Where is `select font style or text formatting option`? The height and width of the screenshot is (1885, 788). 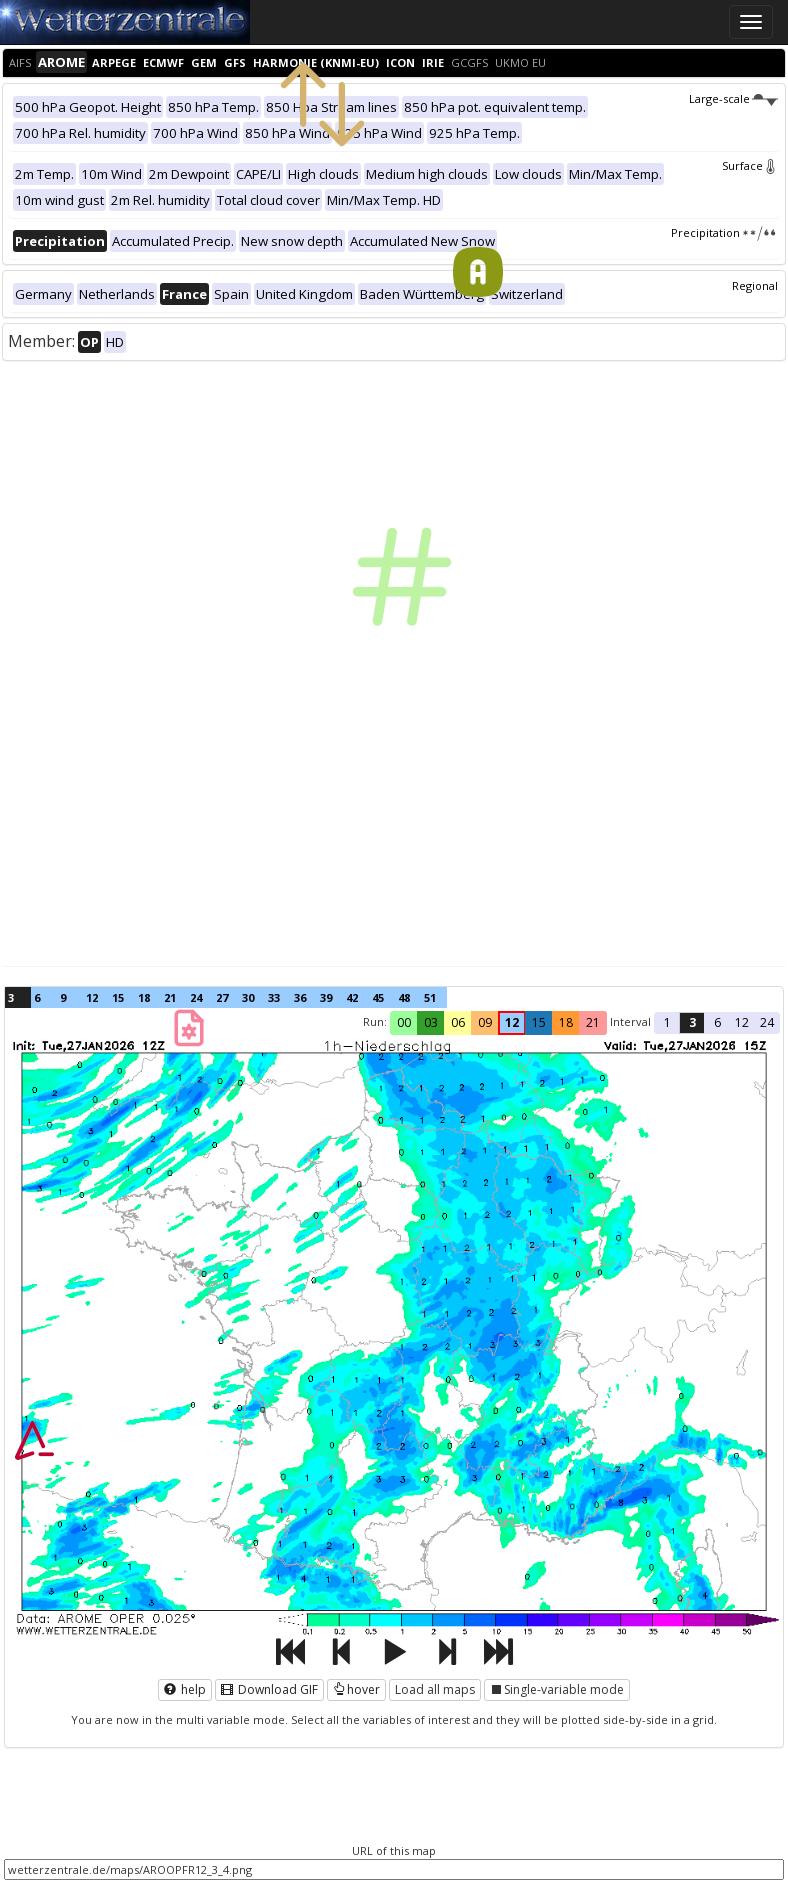 select font style or text formatting option is located at coordinates (478, 272).